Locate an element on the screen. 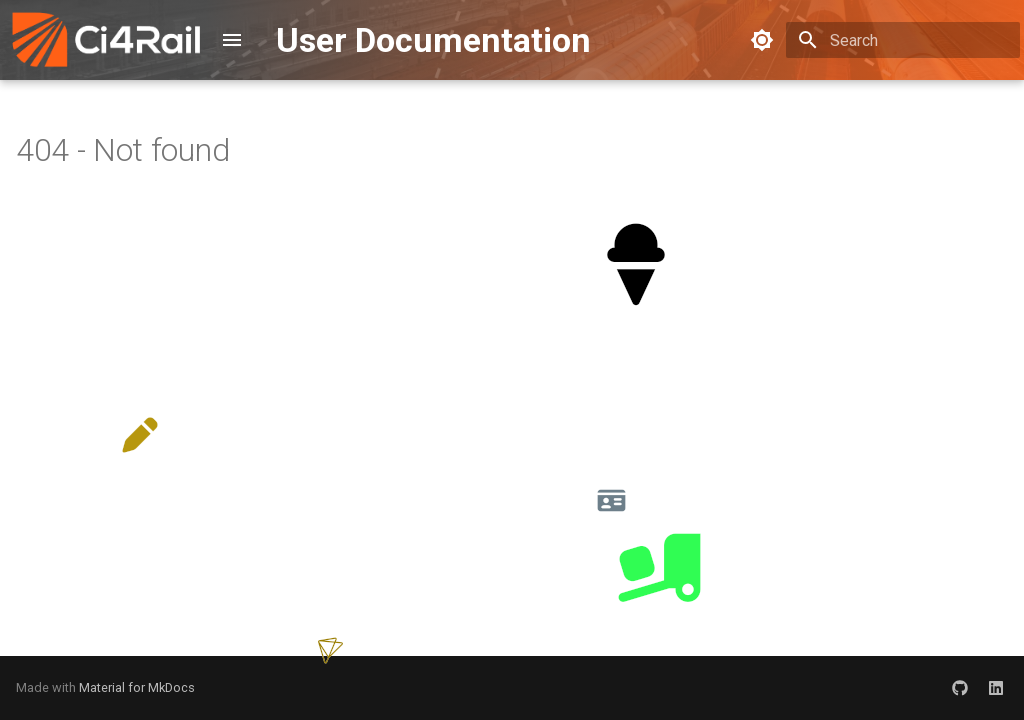  delivery truck unloading a package is located at coordinates (659, 565).